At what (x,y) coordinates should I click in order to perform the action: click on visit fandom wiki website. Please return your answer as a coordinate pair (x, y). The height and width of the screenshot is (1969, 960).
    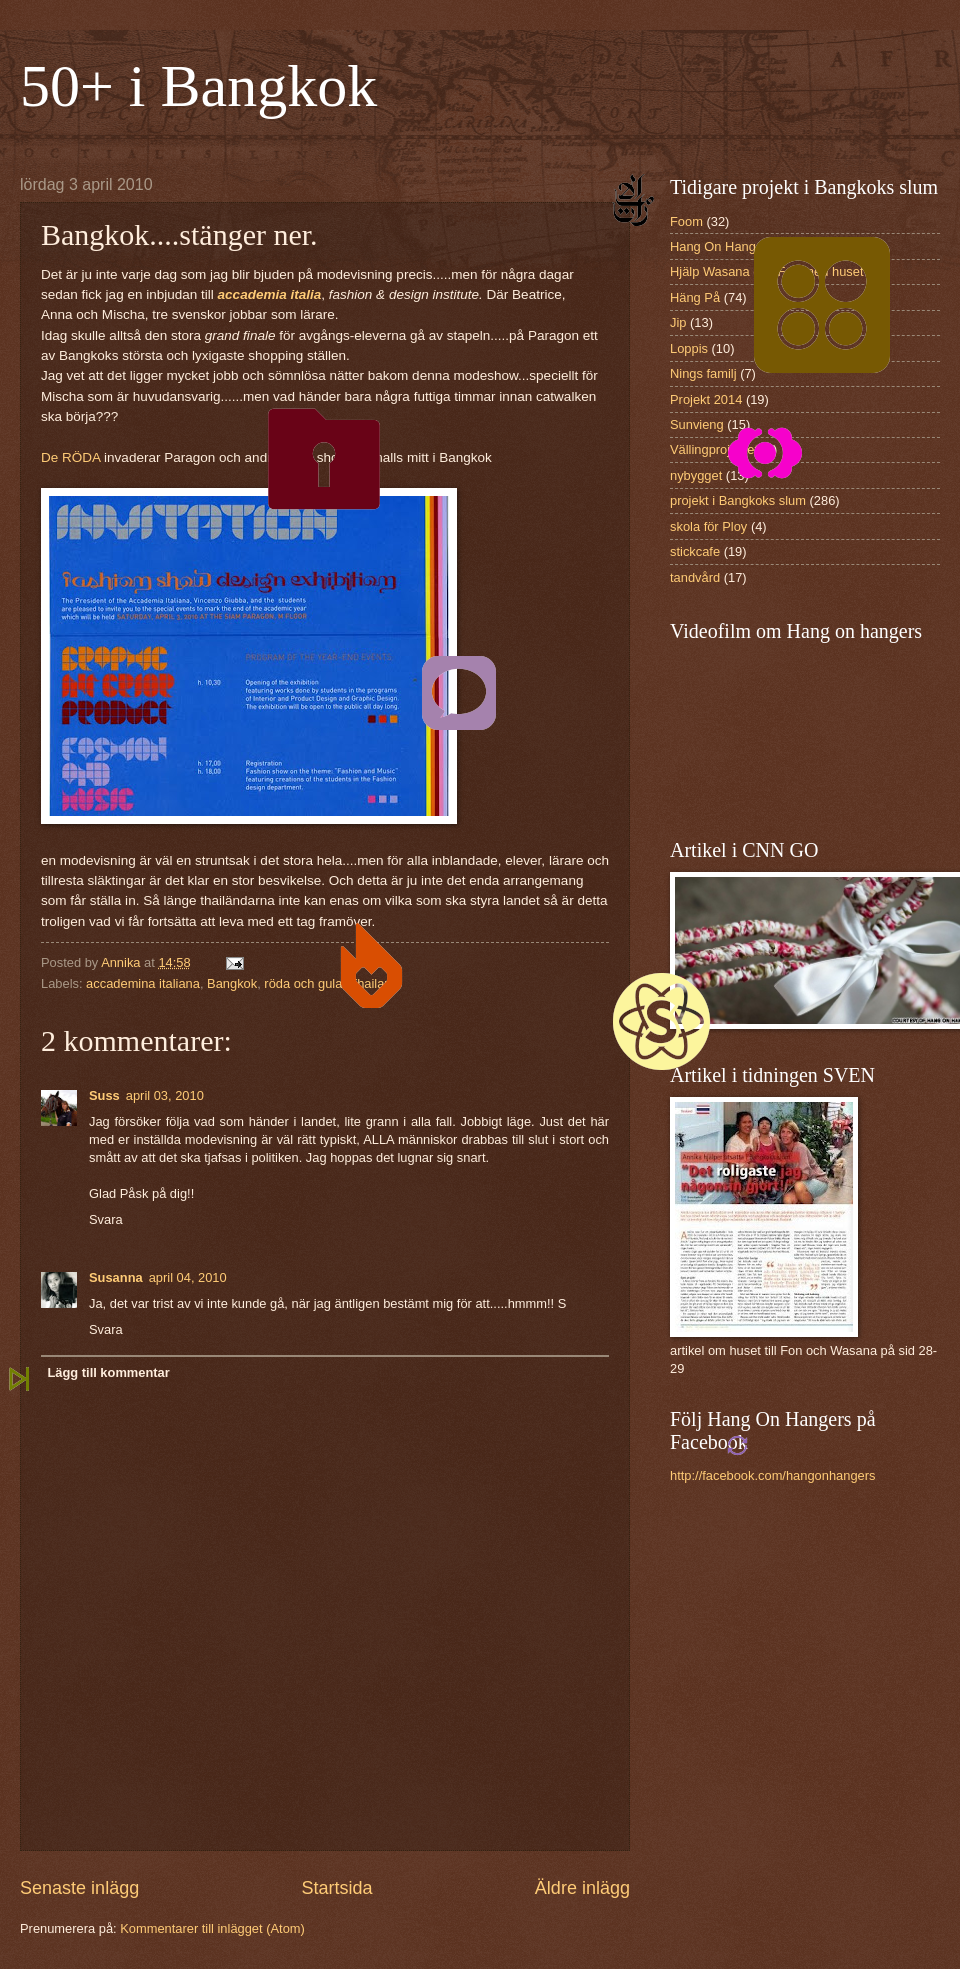
    Looking at the image, I should click on (371, 965).